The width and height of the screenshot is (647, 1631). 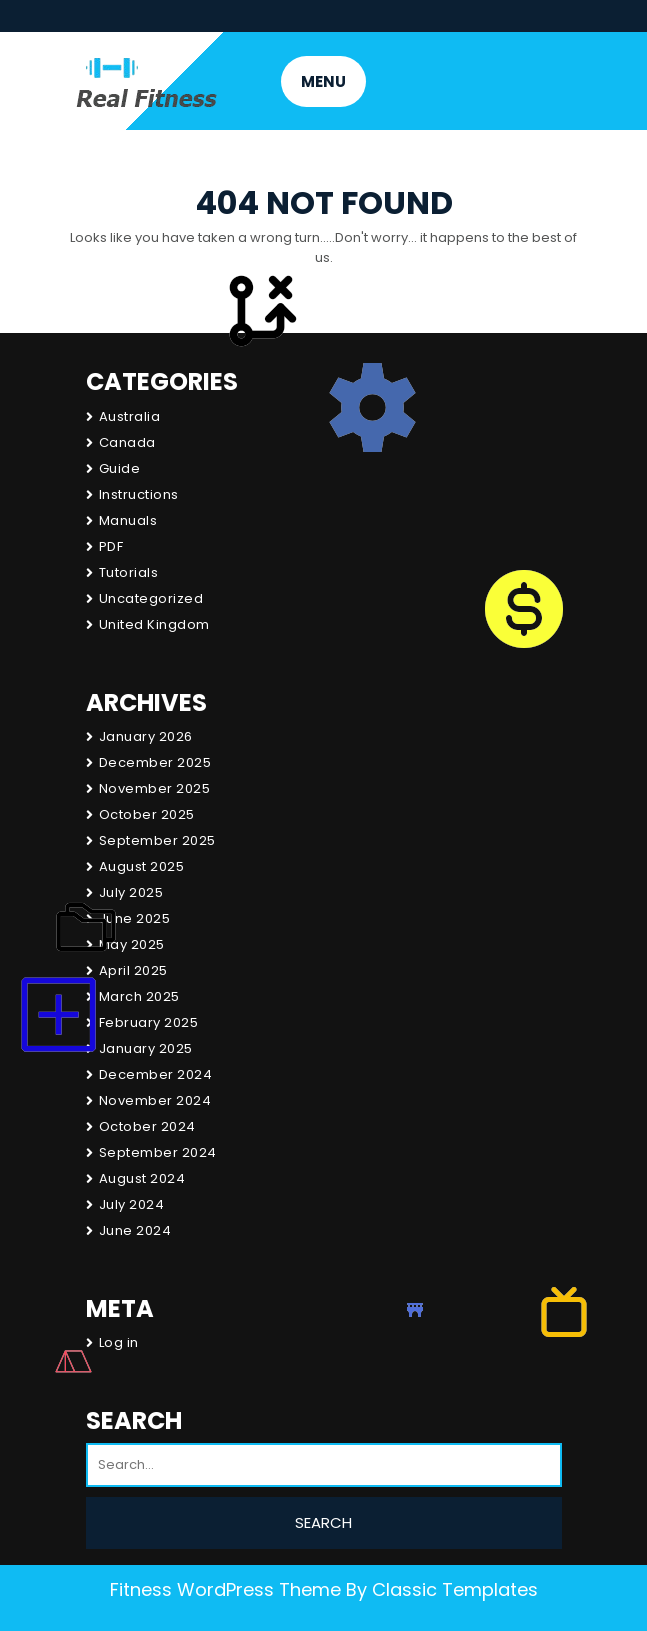 What do you see at coordinates (261, 311) in the screenshot?
I see `delete a git branch` at bounding box center [261, 311].